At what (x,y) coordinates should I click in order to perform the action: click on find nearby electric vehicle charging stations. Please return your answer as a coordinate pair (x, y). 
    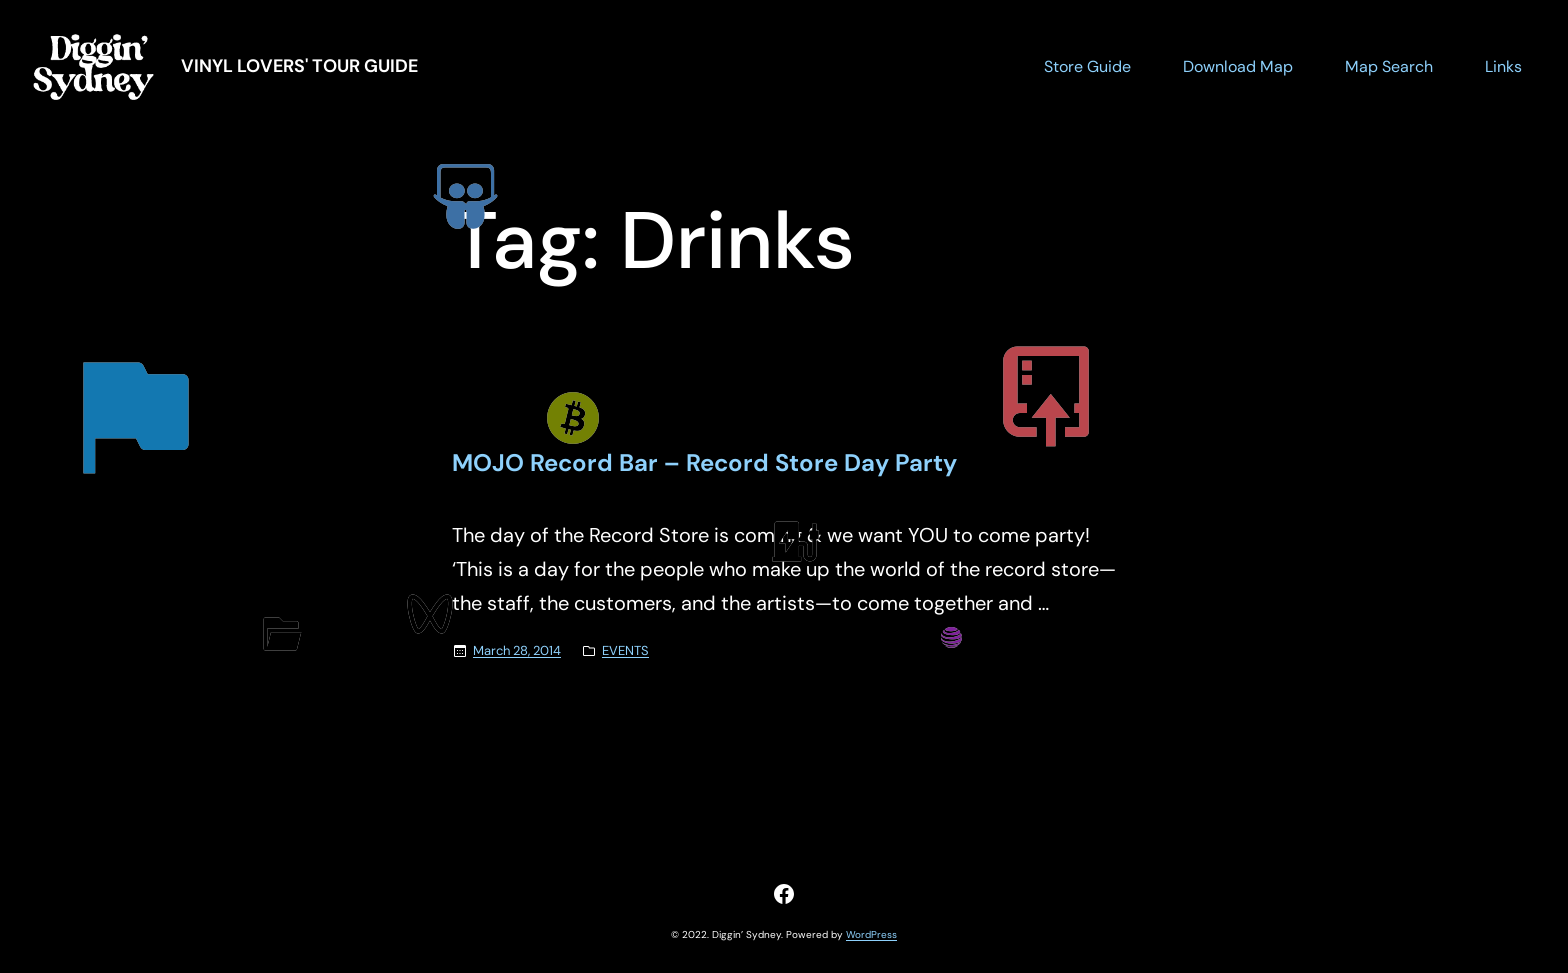
    Looking at the image, I should click on (794, 541).